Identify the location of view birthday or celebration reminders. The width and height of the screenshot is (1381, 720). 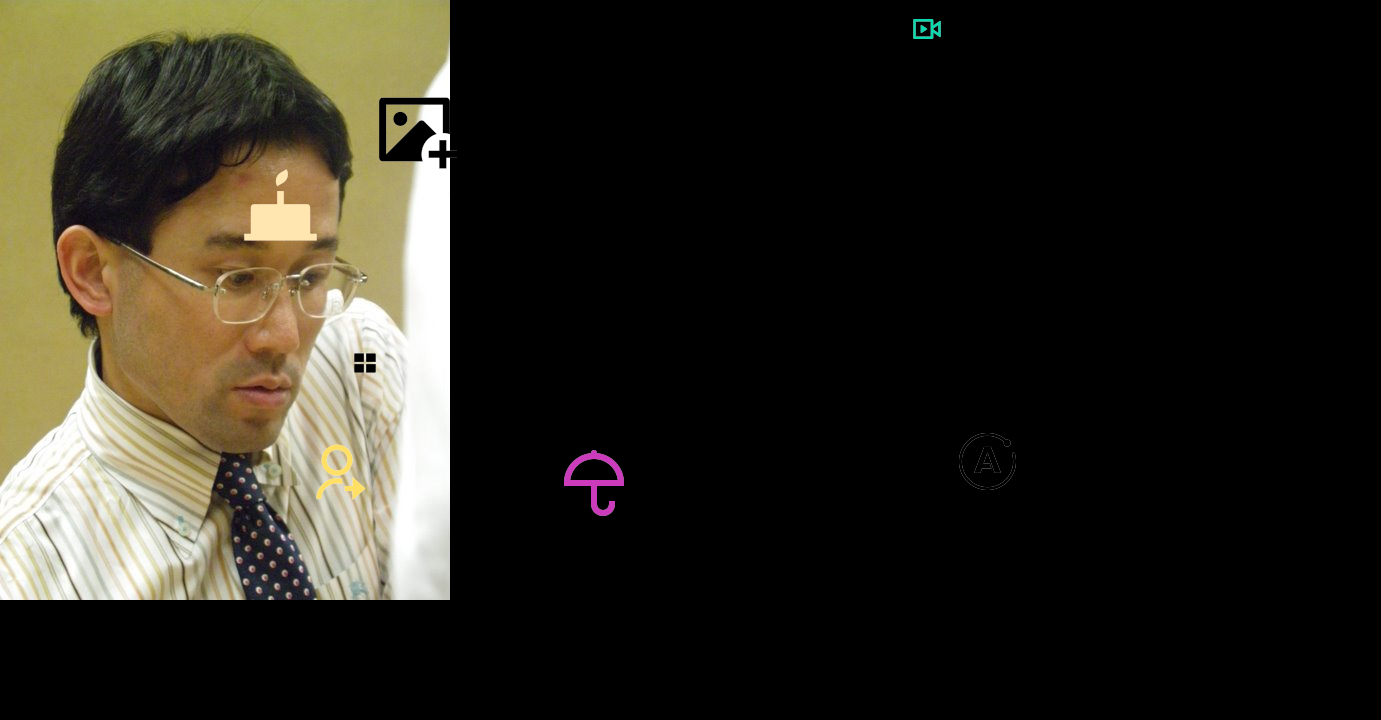
(280, 207).